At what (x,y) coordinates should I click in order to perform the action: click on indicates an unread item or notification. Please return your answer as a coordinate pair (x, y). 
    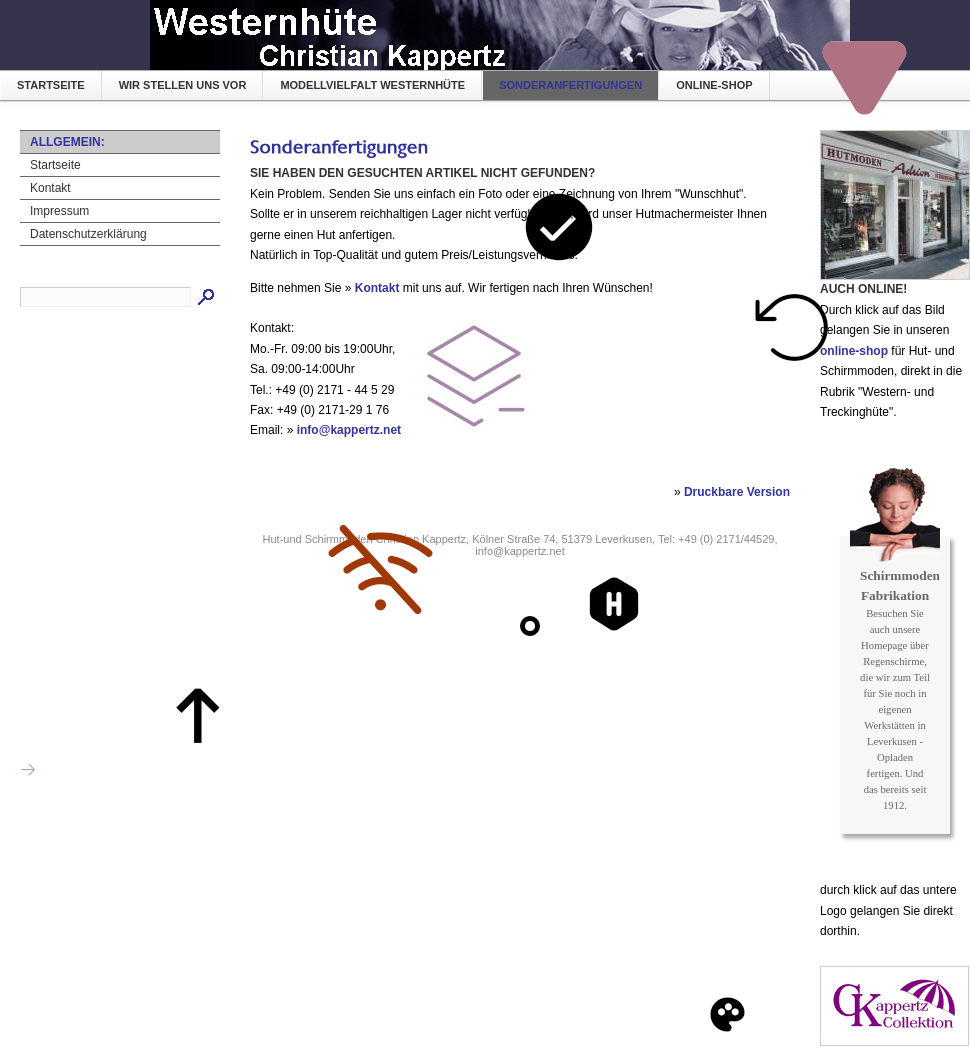
    Looking at the image, I should click on (530, 626).